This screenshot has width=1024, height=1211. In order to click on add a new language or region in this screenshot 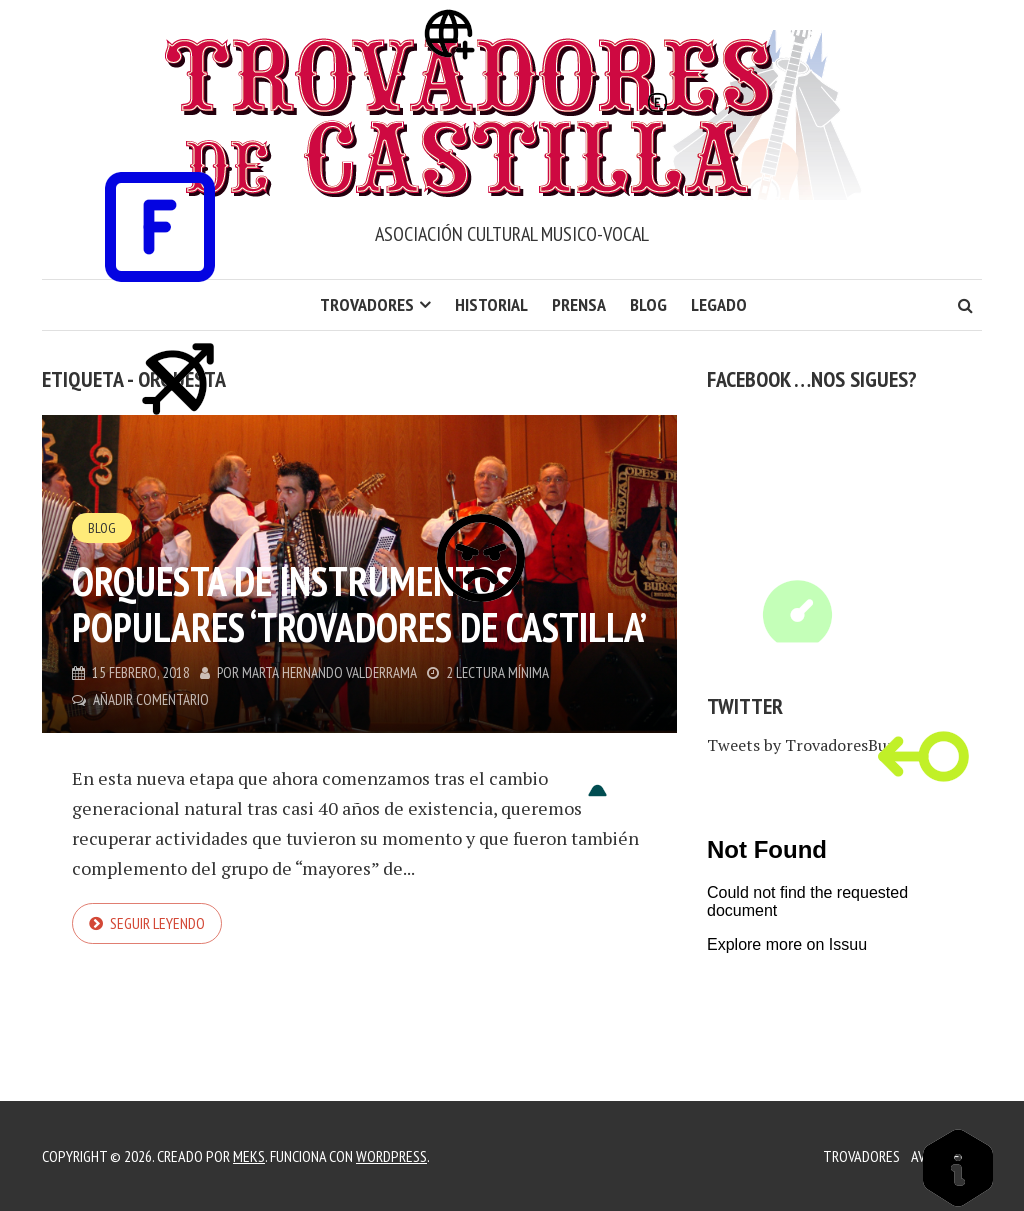, I will do `click(448, 33)`.